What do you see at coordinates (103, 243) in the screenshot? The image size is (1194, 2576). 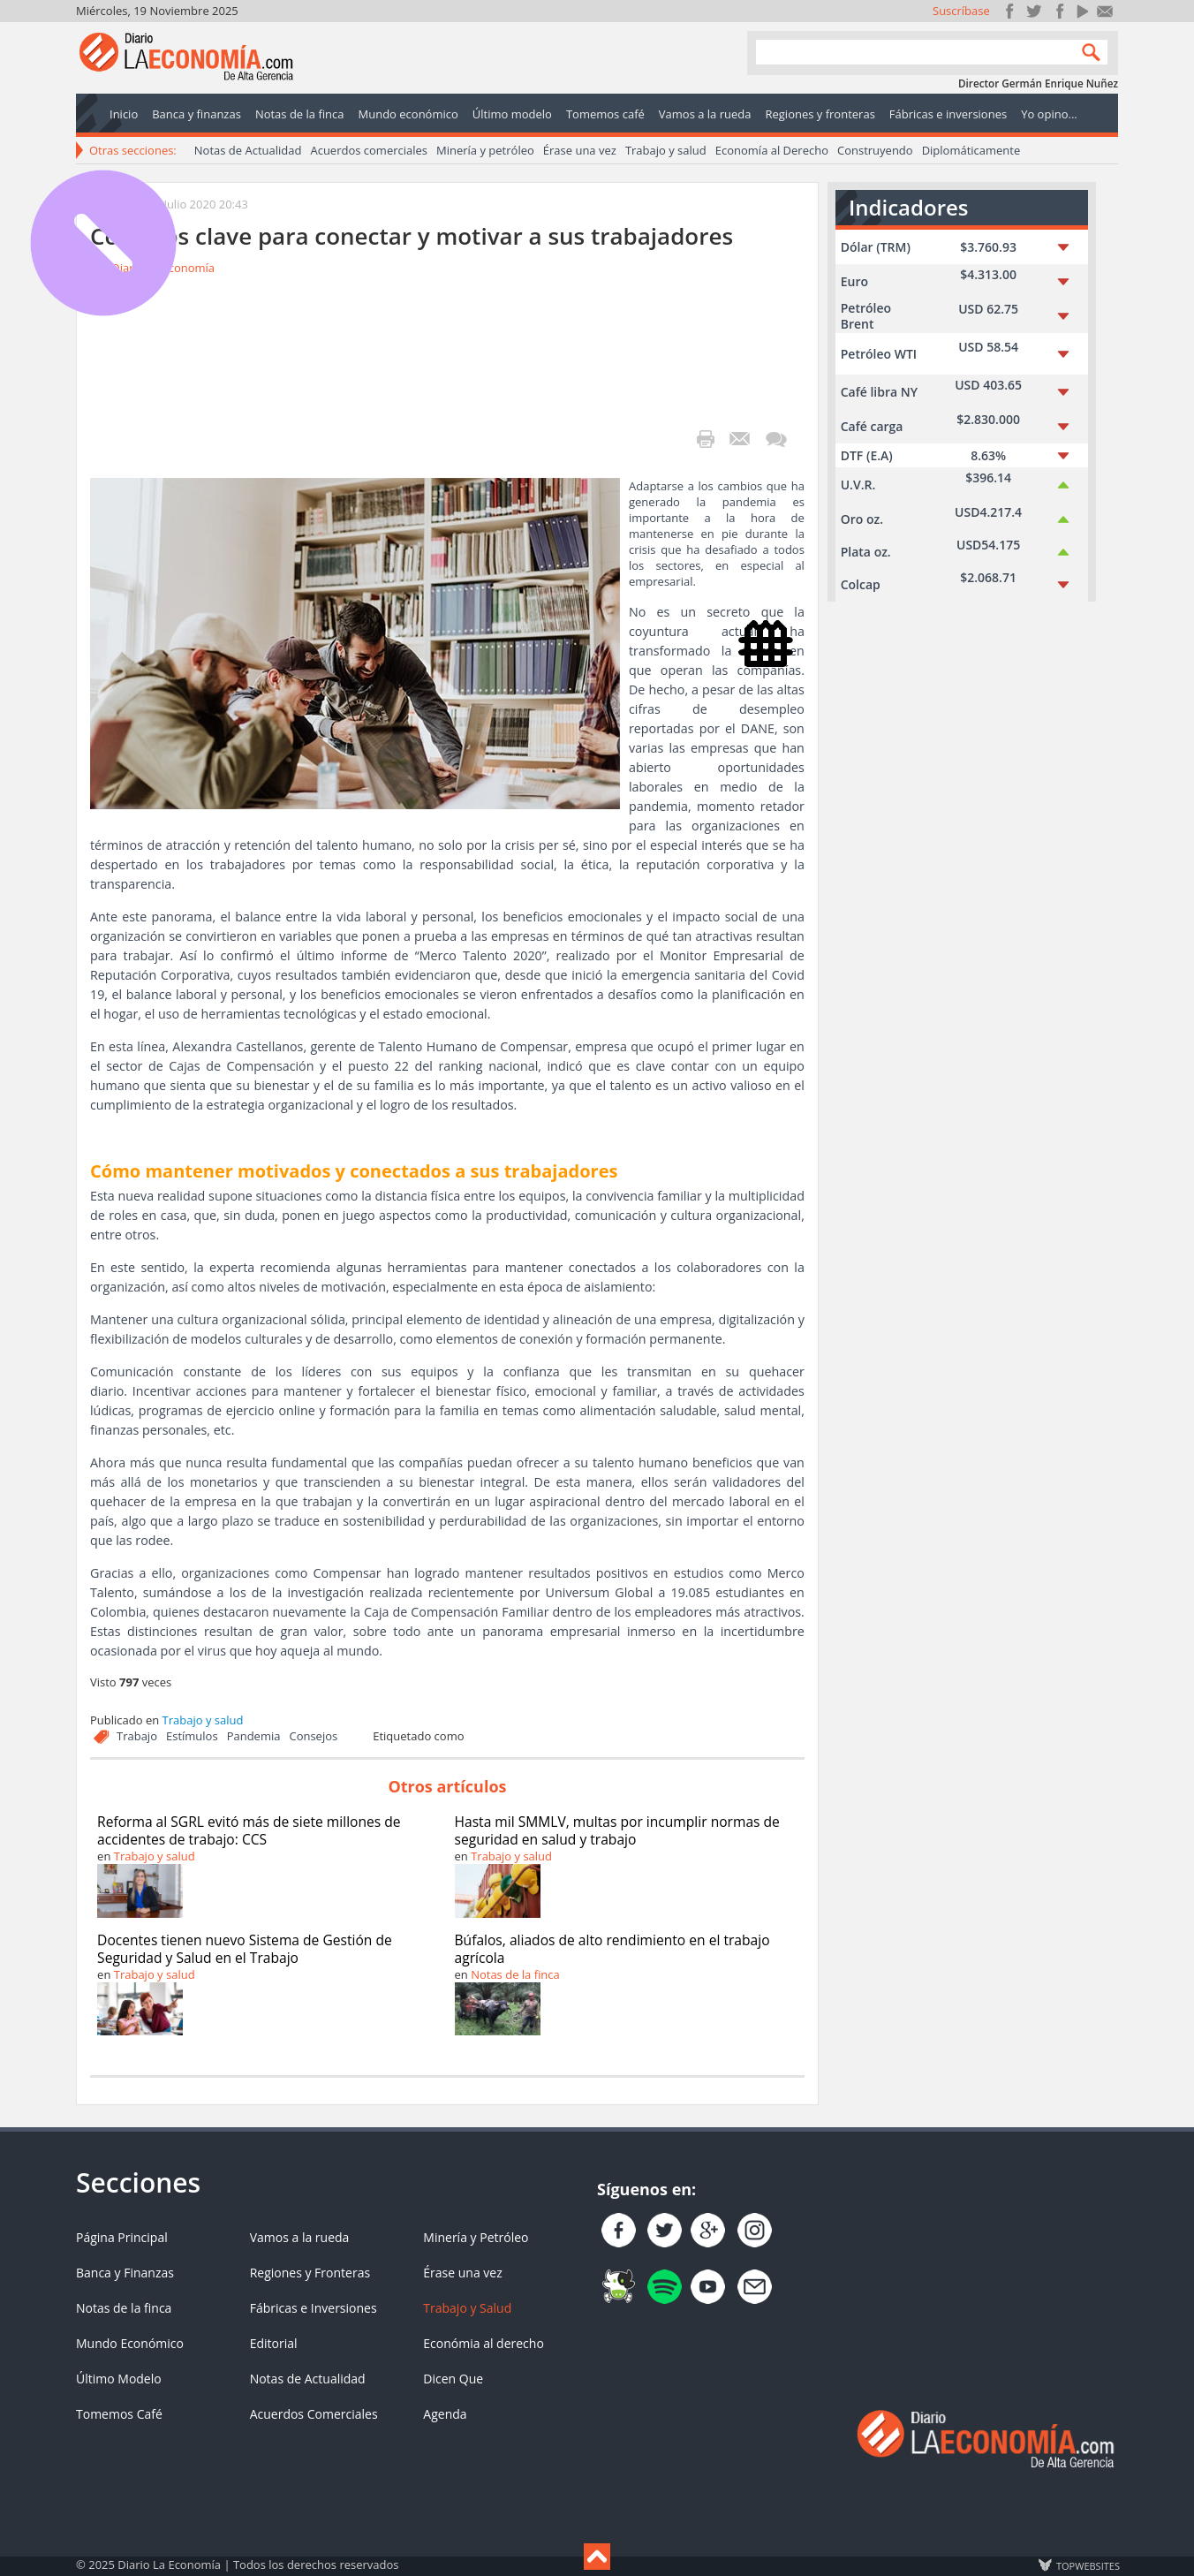 I see `indicates a prohibited or forbidden action` at bounding box center [103, 243].